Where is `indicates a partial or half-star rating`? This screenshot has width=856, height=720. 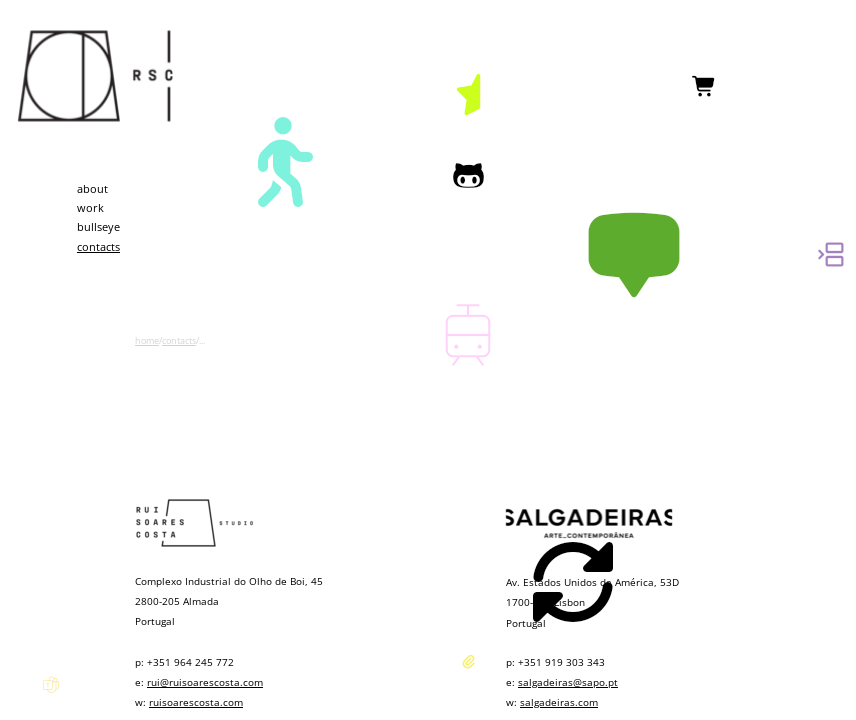 indicates a partial or half-star rating is located at coordinates (479, 96).